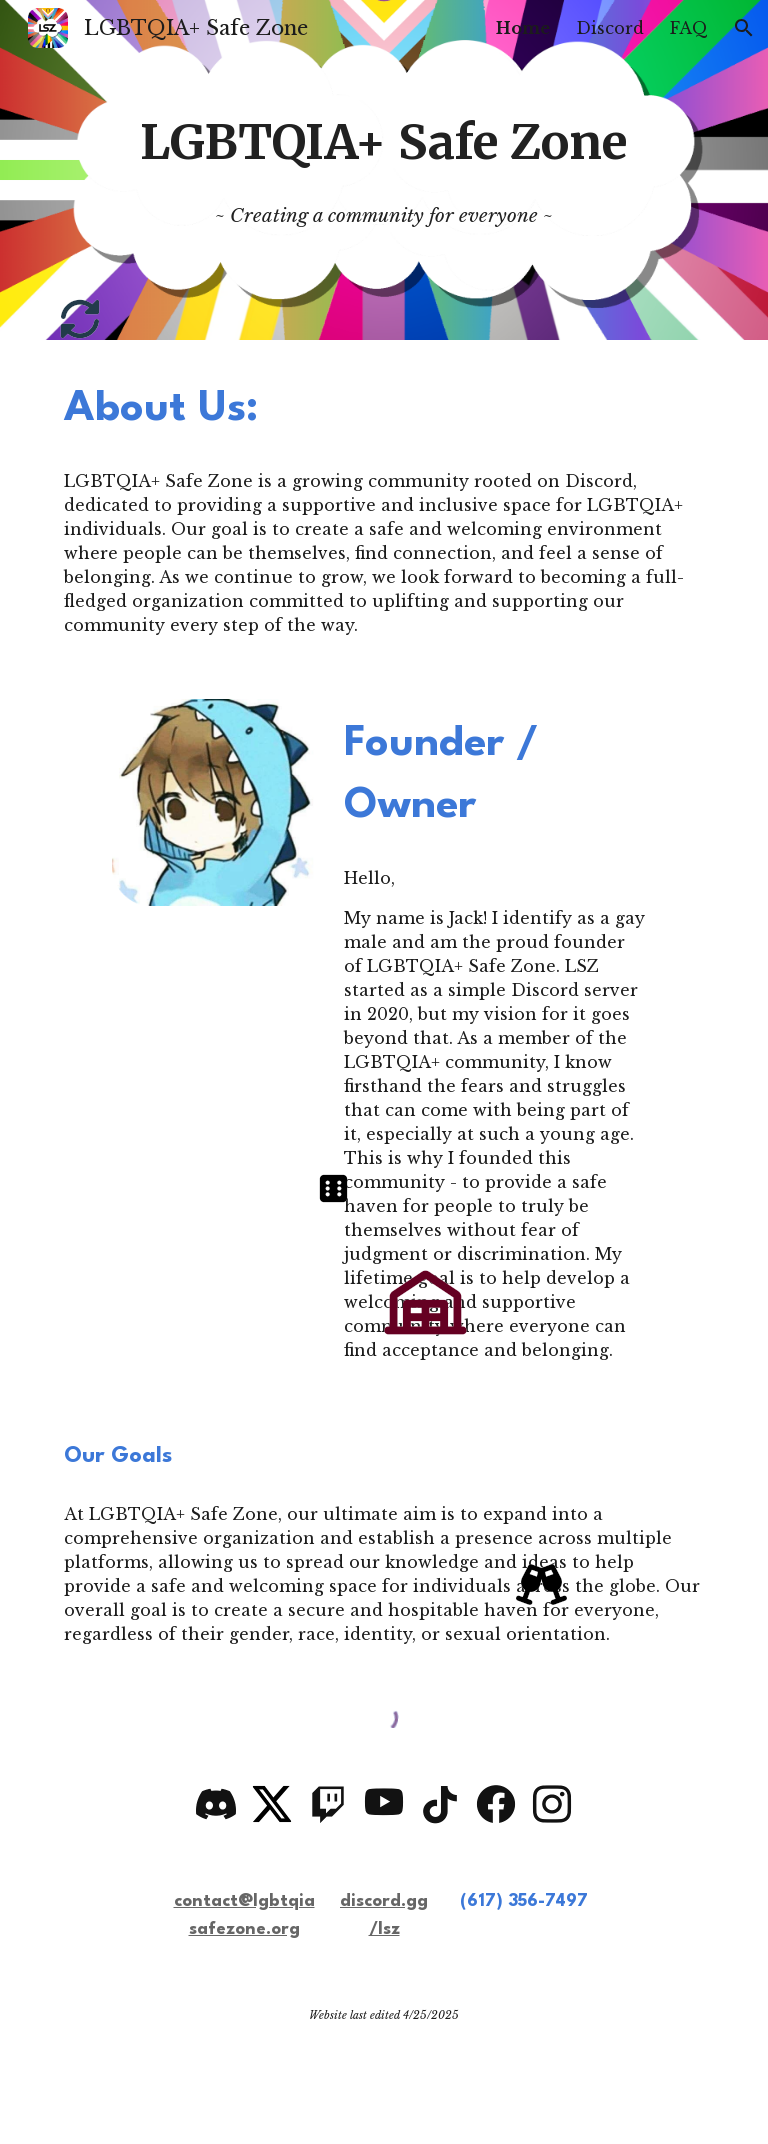 The height and width of the screenshot is (2144, 768). What do you see at coordinates (541, 1584) in the screenshot?
I see `celebrate an achievement or milestone` at bounding box center [541, 1584].